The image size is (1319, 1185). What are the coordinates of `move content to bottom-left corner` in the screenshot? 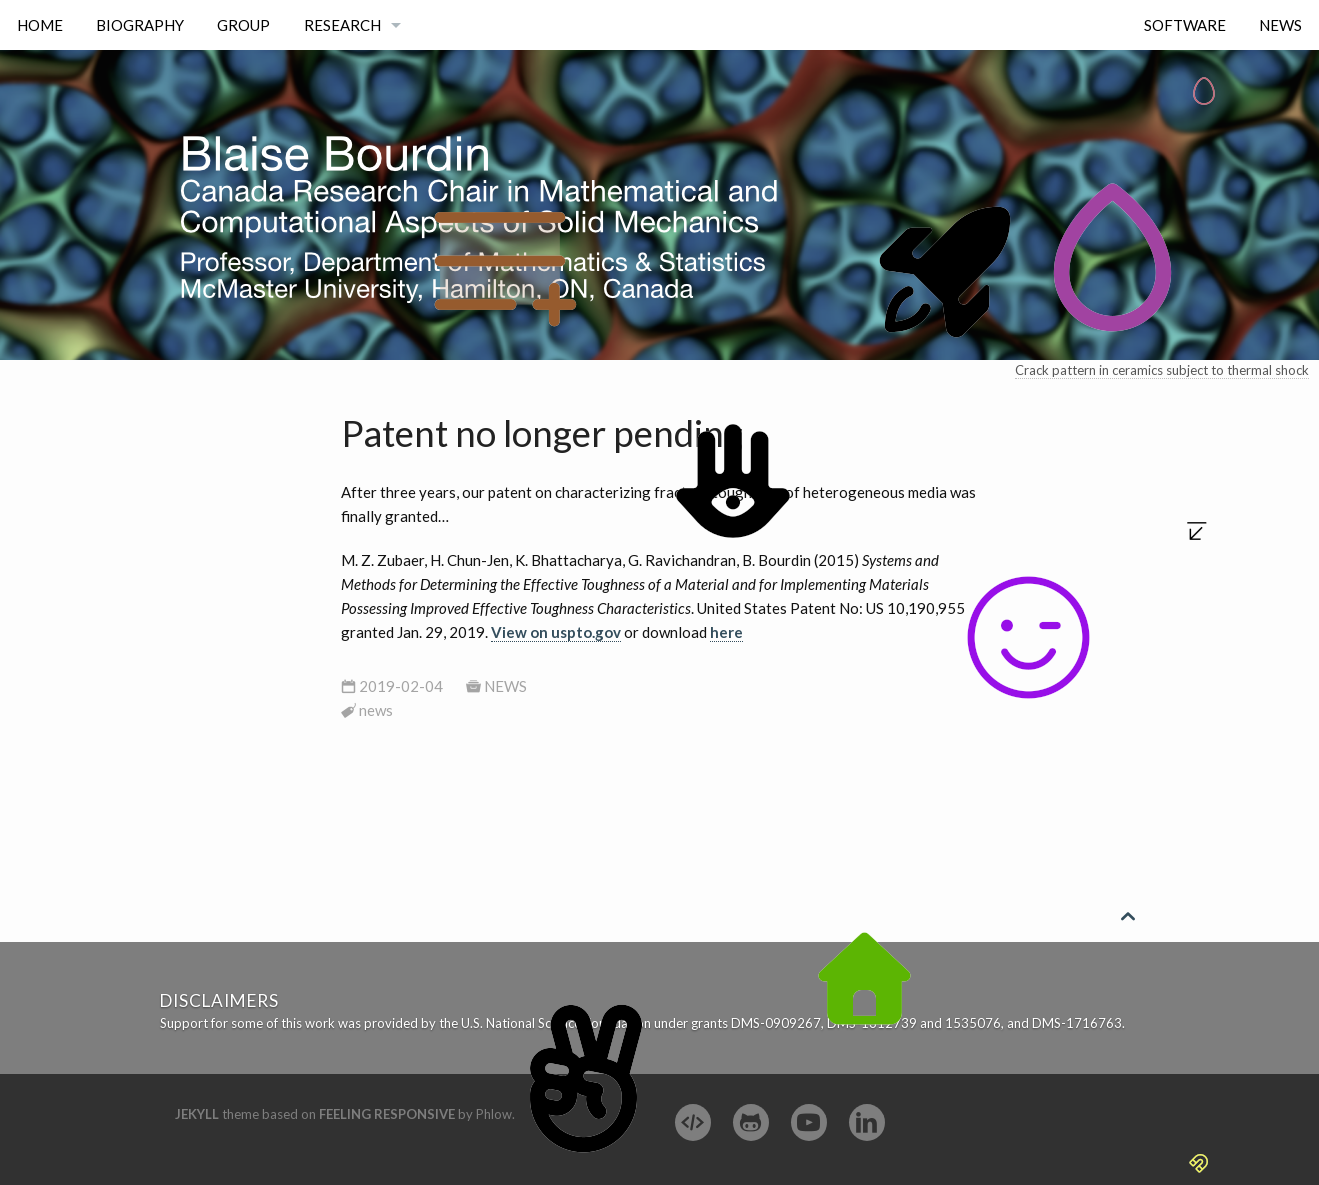 It's located at (1196, 531).